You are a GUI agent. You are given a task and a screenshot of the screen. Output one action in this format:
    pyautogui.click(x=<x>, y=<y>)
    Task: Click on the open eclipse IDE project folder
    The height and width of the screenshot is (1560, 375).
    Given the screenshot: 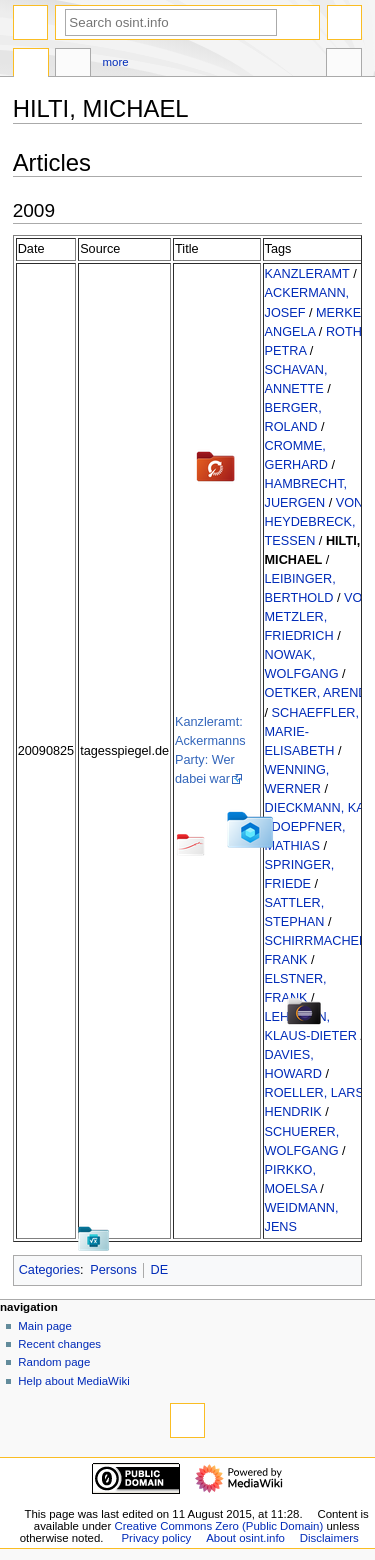 What is the action you would take?
    pyautogui.click(x=304, y=1012)
    